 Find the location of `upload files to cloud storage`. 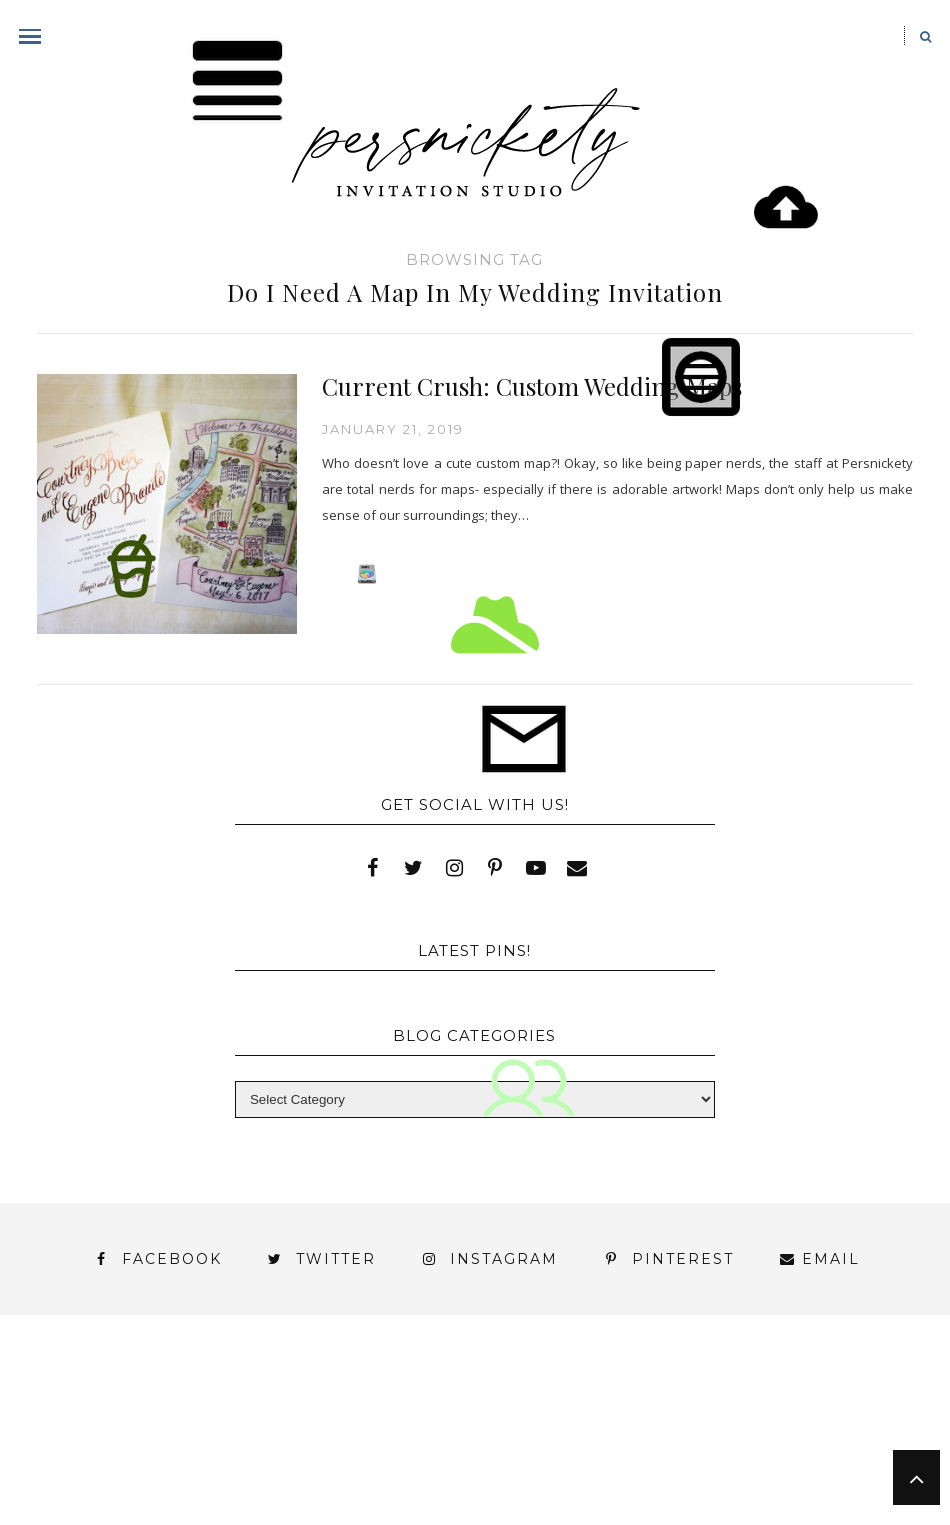

upload files to cloud storage is located at coordinates (786, 207).